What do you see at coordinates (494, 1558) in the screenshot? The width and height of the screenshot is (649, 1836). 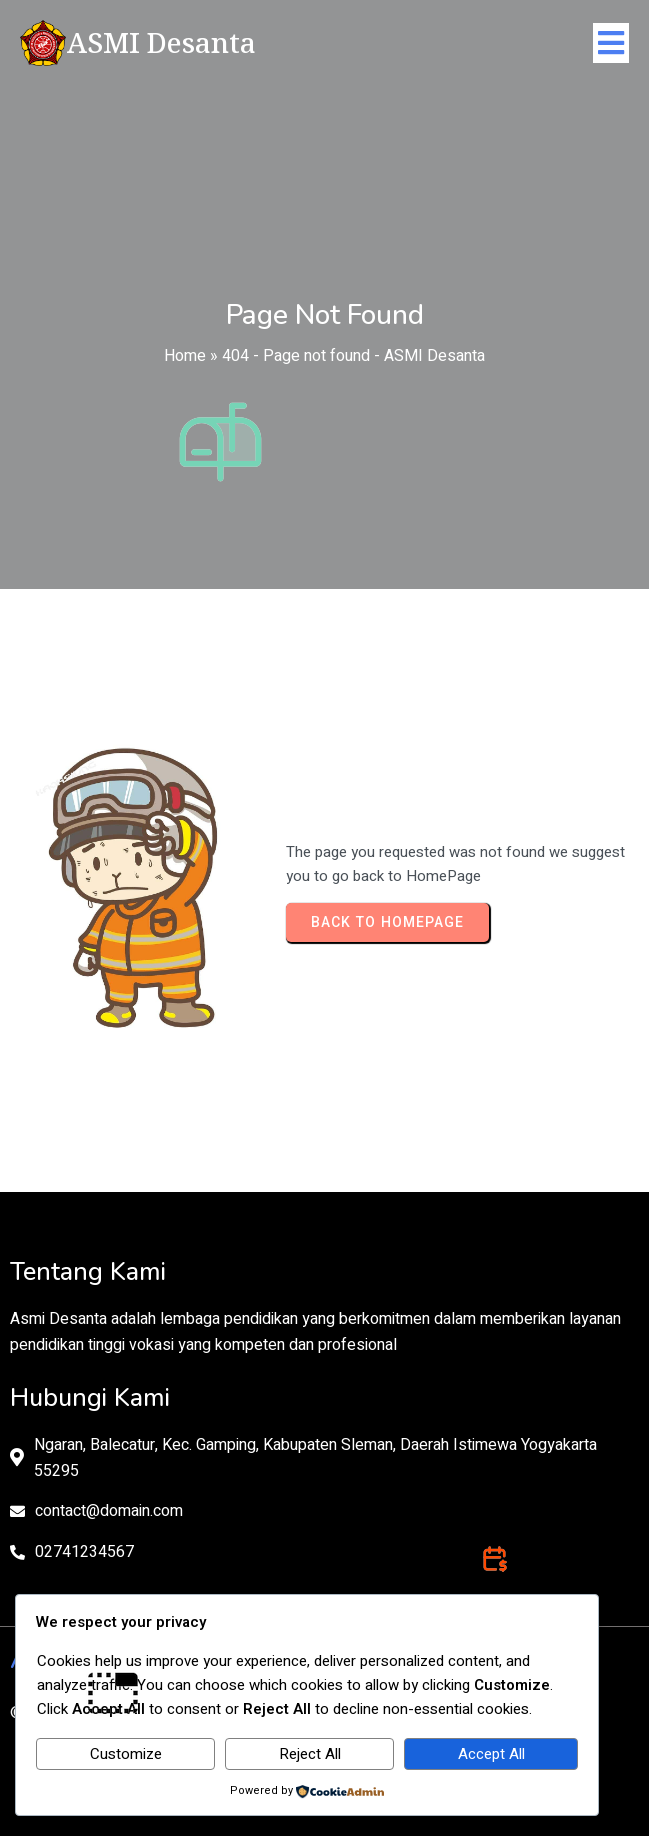 I see `view payment schedule or billing dates` at bounding box center [494, 1558].